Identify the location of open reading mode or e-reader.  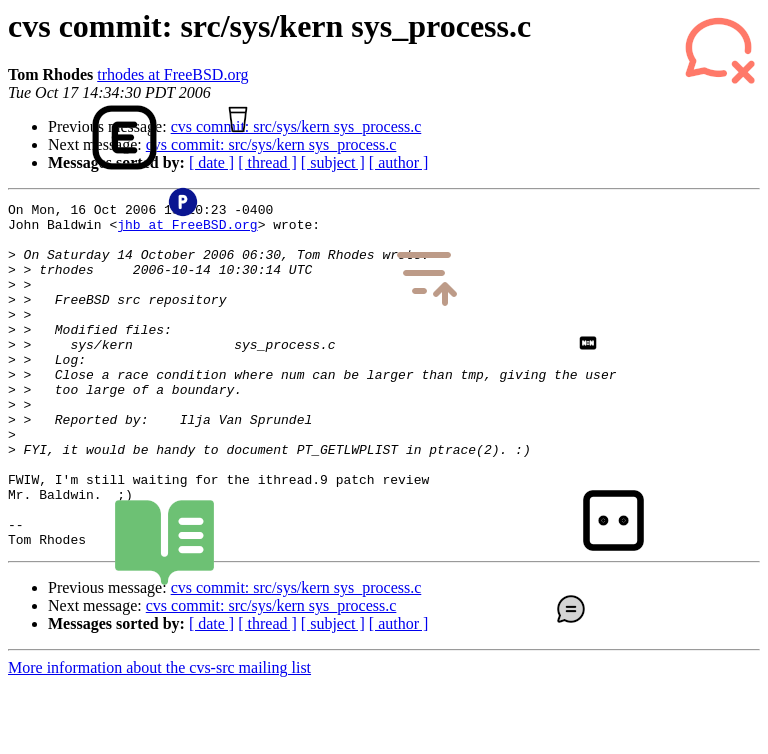
(164, 535).